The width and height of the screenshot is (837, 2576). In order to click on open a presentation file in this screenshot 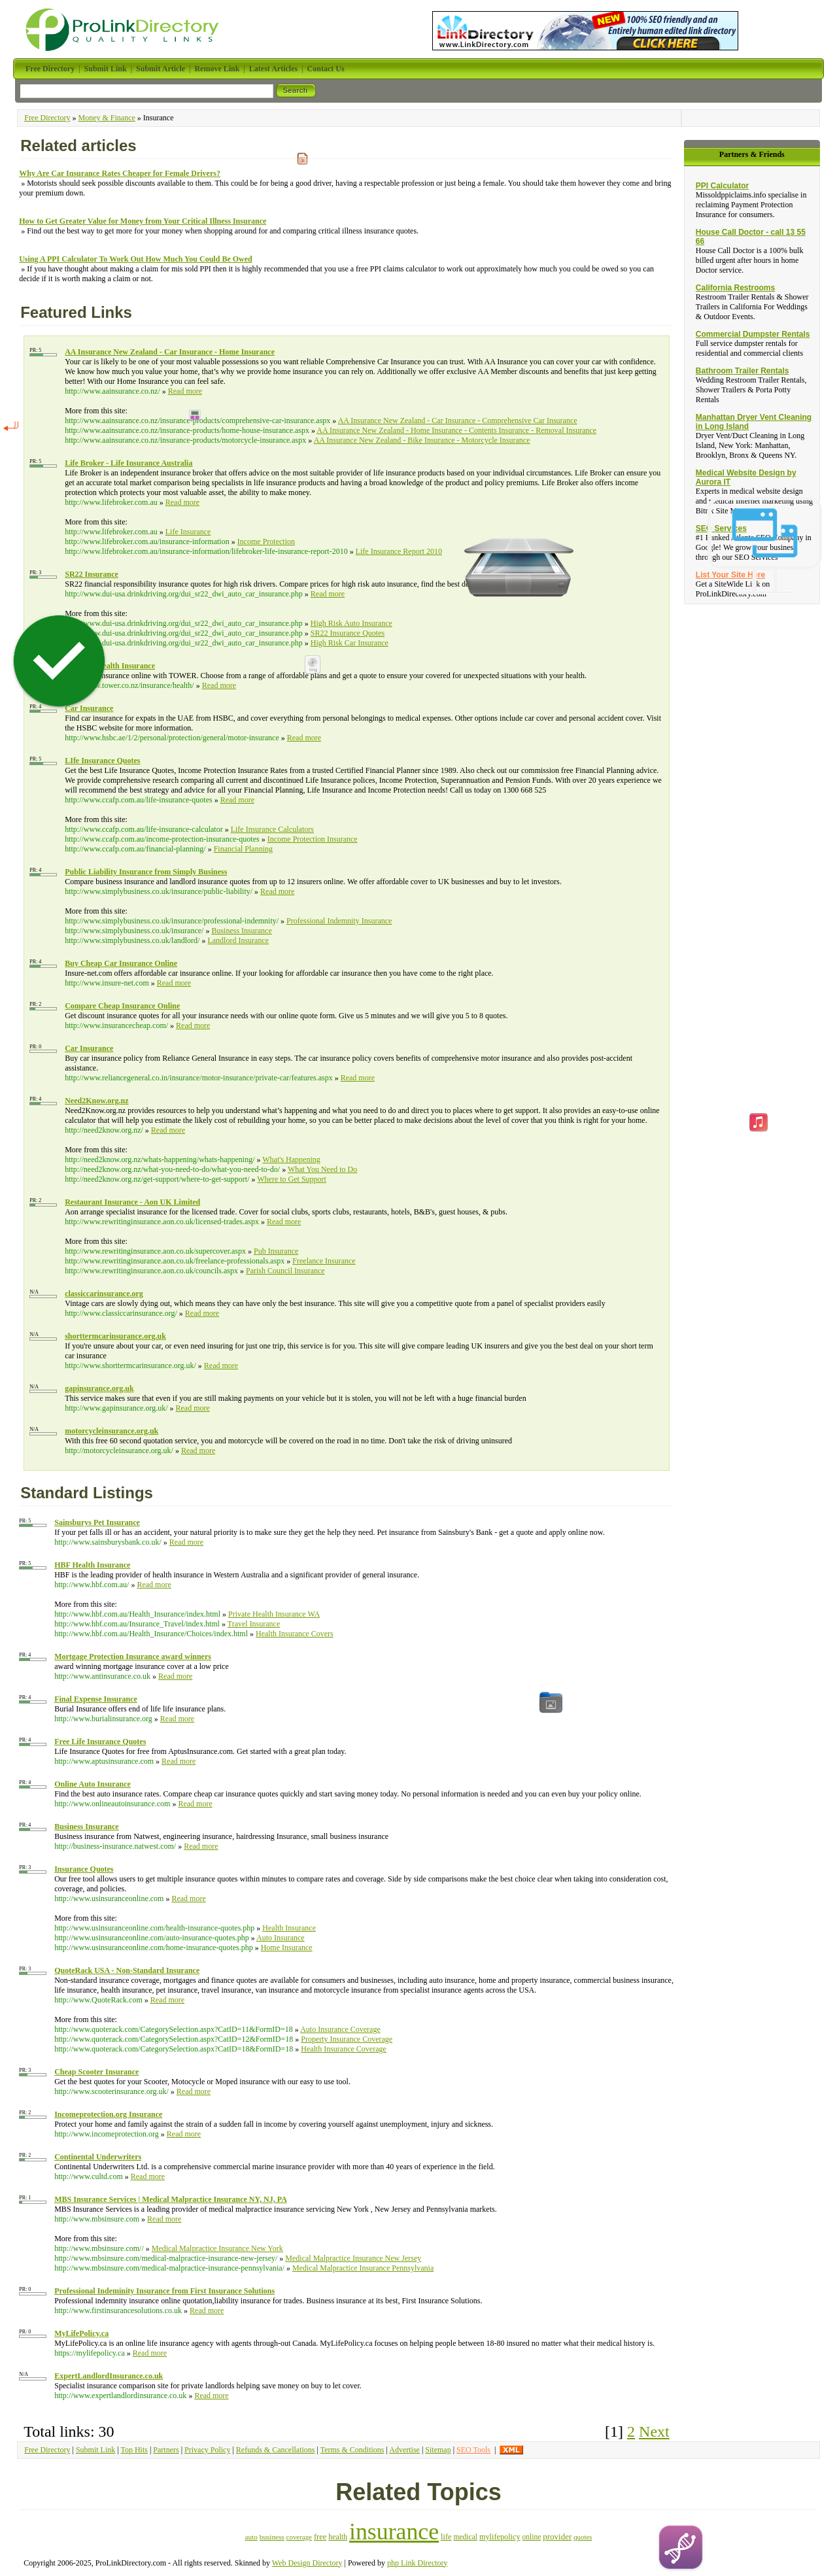, I will do `click(302, 158)`.